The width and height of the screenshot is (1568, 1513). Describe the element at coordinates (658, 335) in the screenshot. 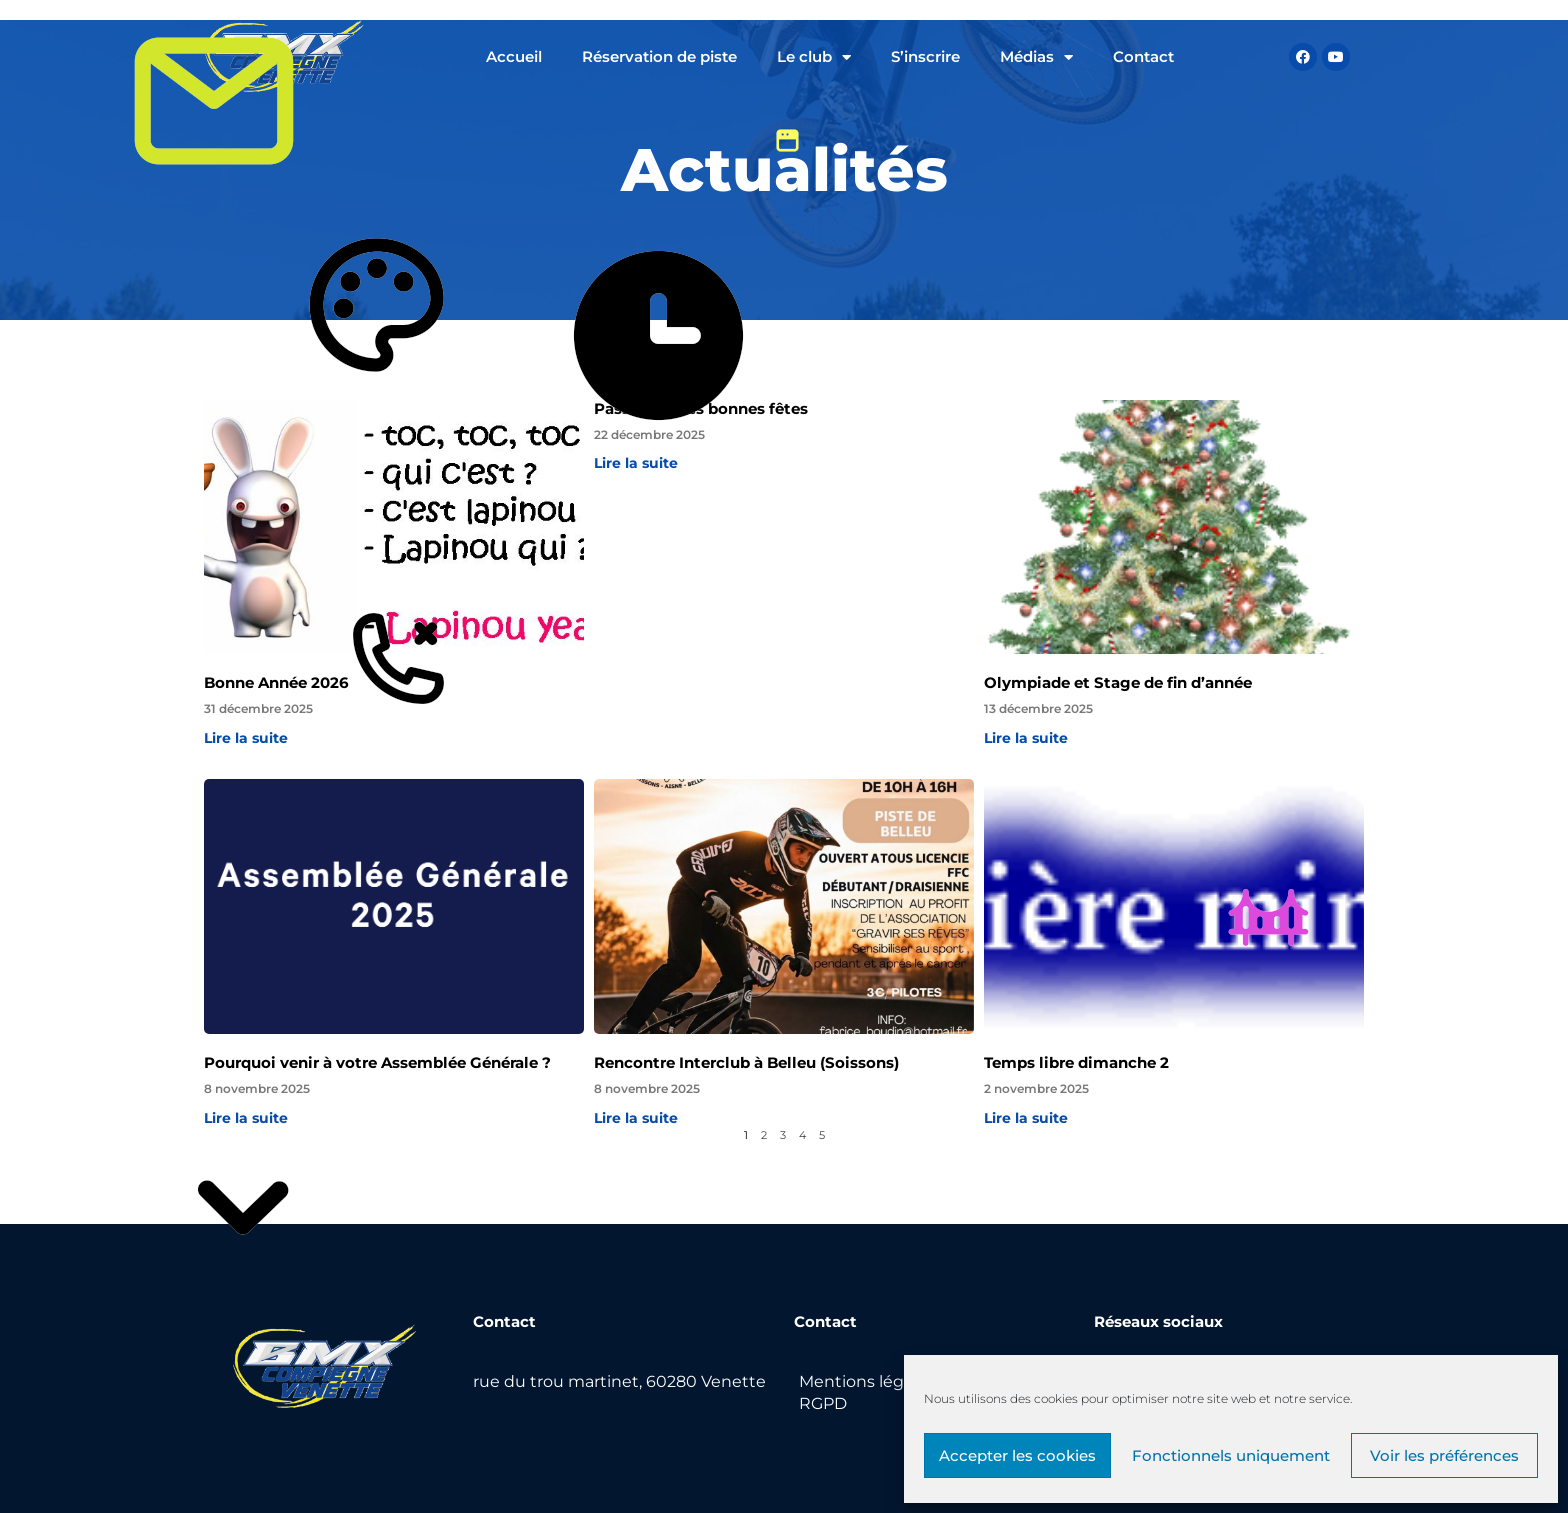

I see `view current time` at that location.